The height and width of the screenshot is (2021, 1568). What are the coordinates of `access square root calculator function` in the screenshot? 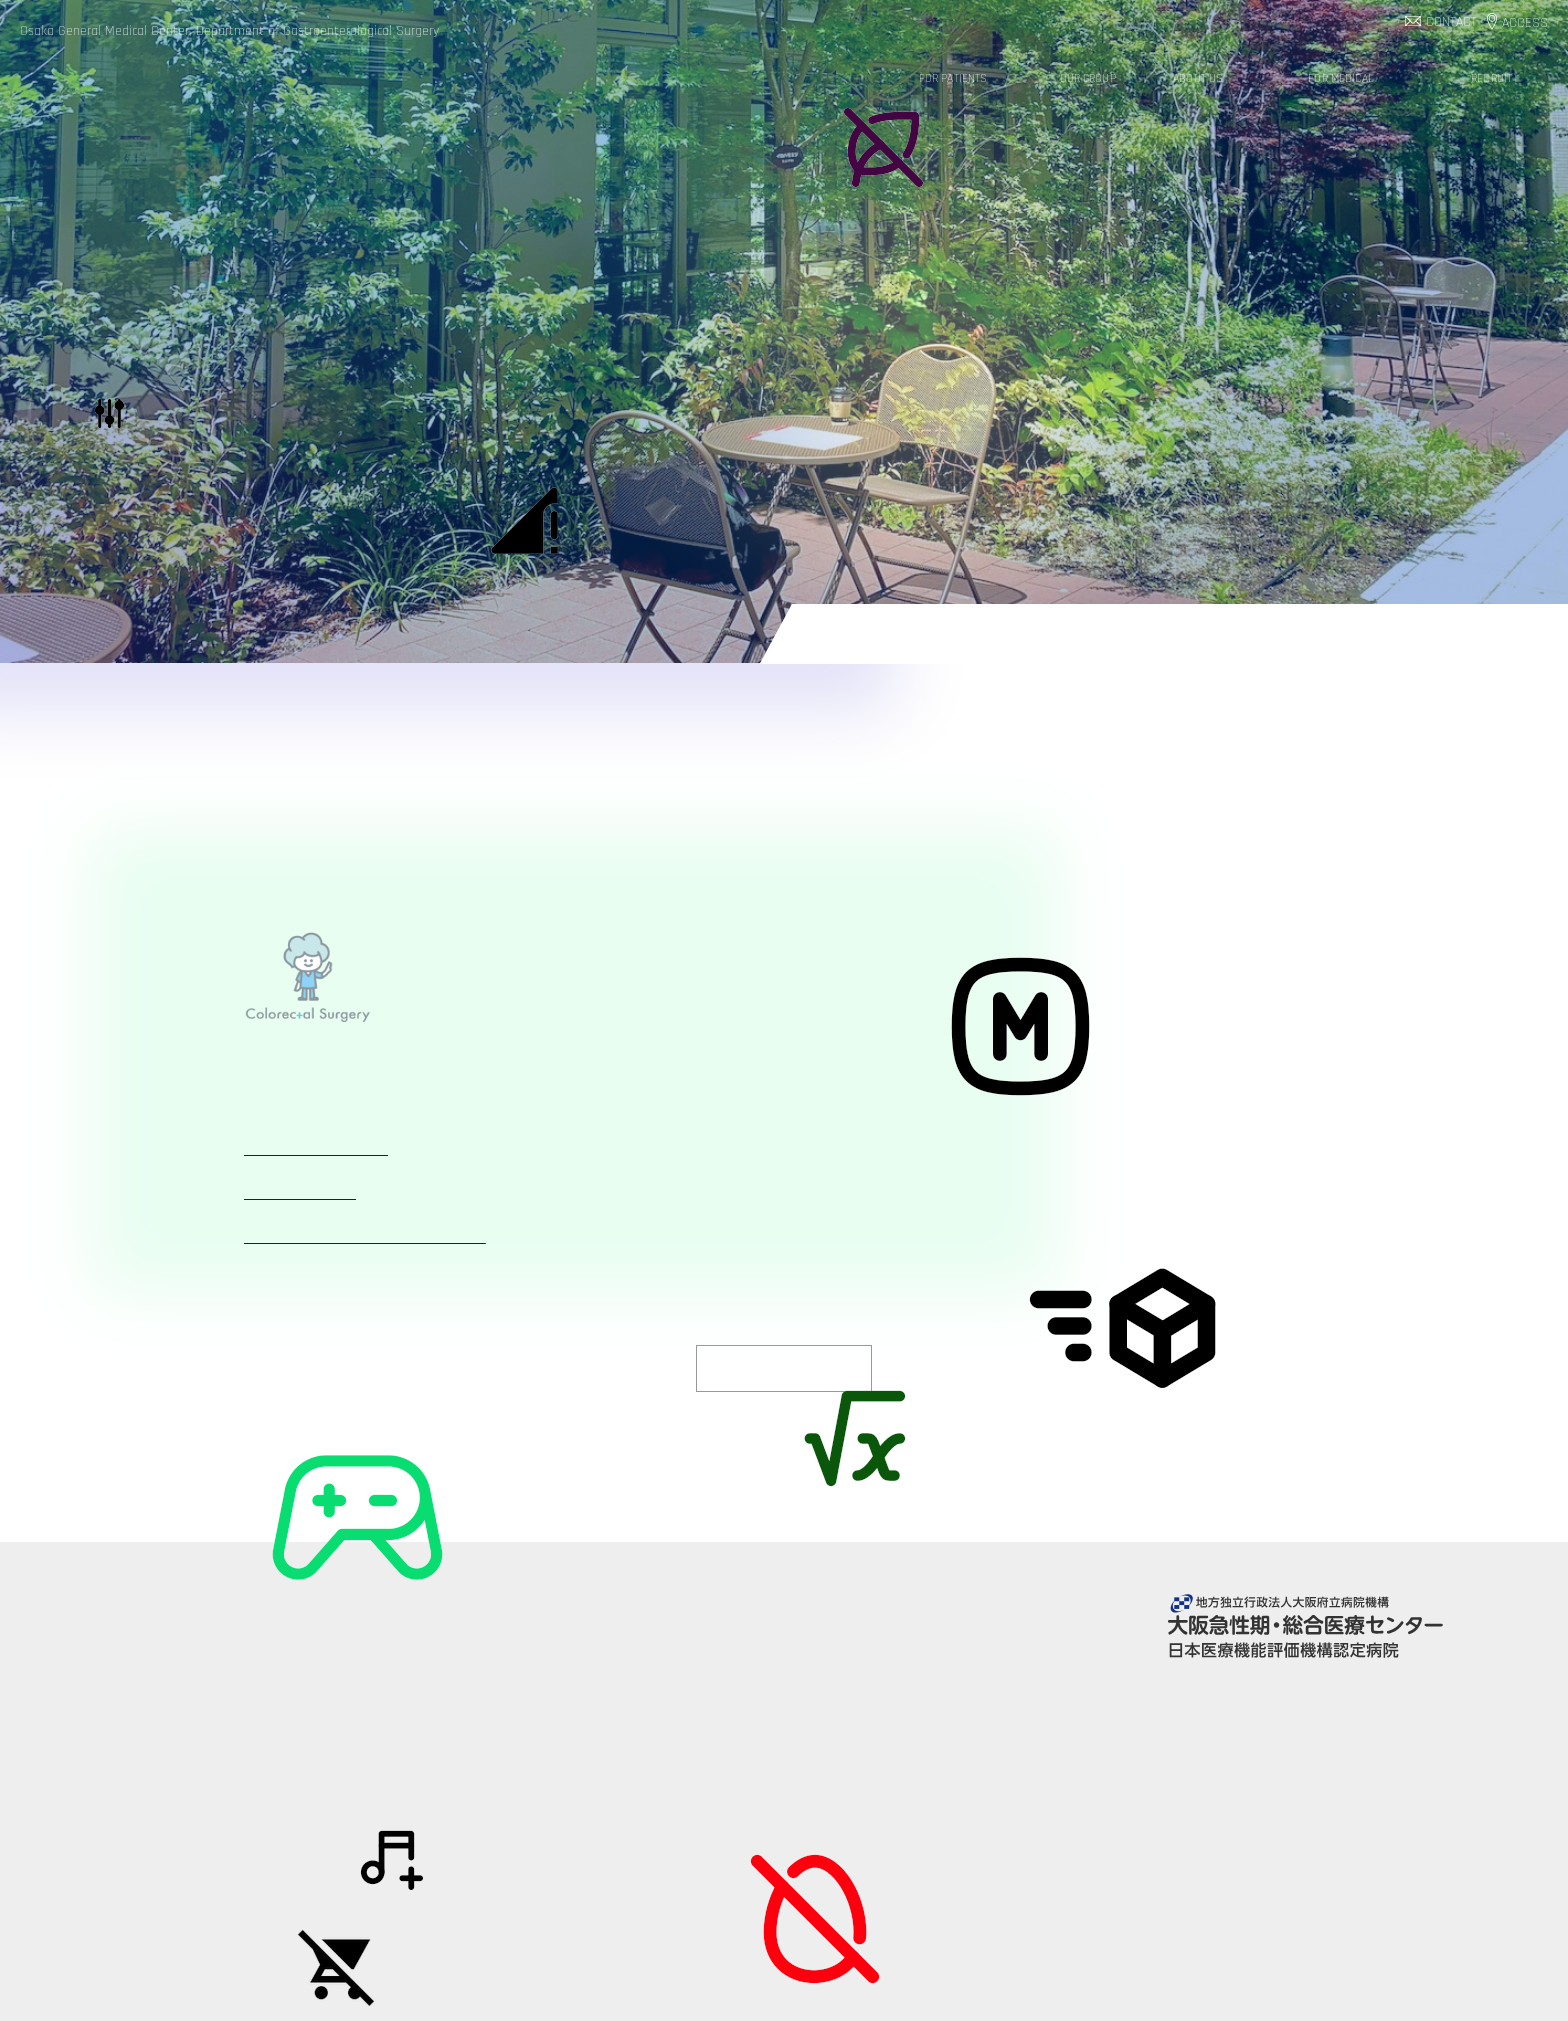 It's located at (857, 1438).